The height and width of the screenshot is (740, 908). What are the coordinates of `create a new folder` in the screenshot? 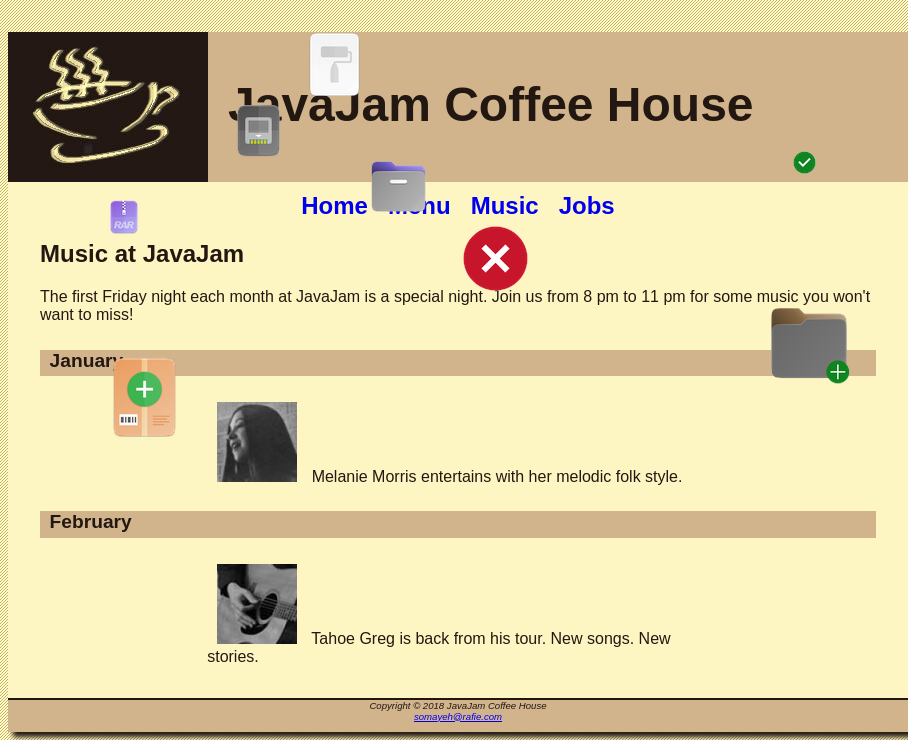 It's located at (809, 343).